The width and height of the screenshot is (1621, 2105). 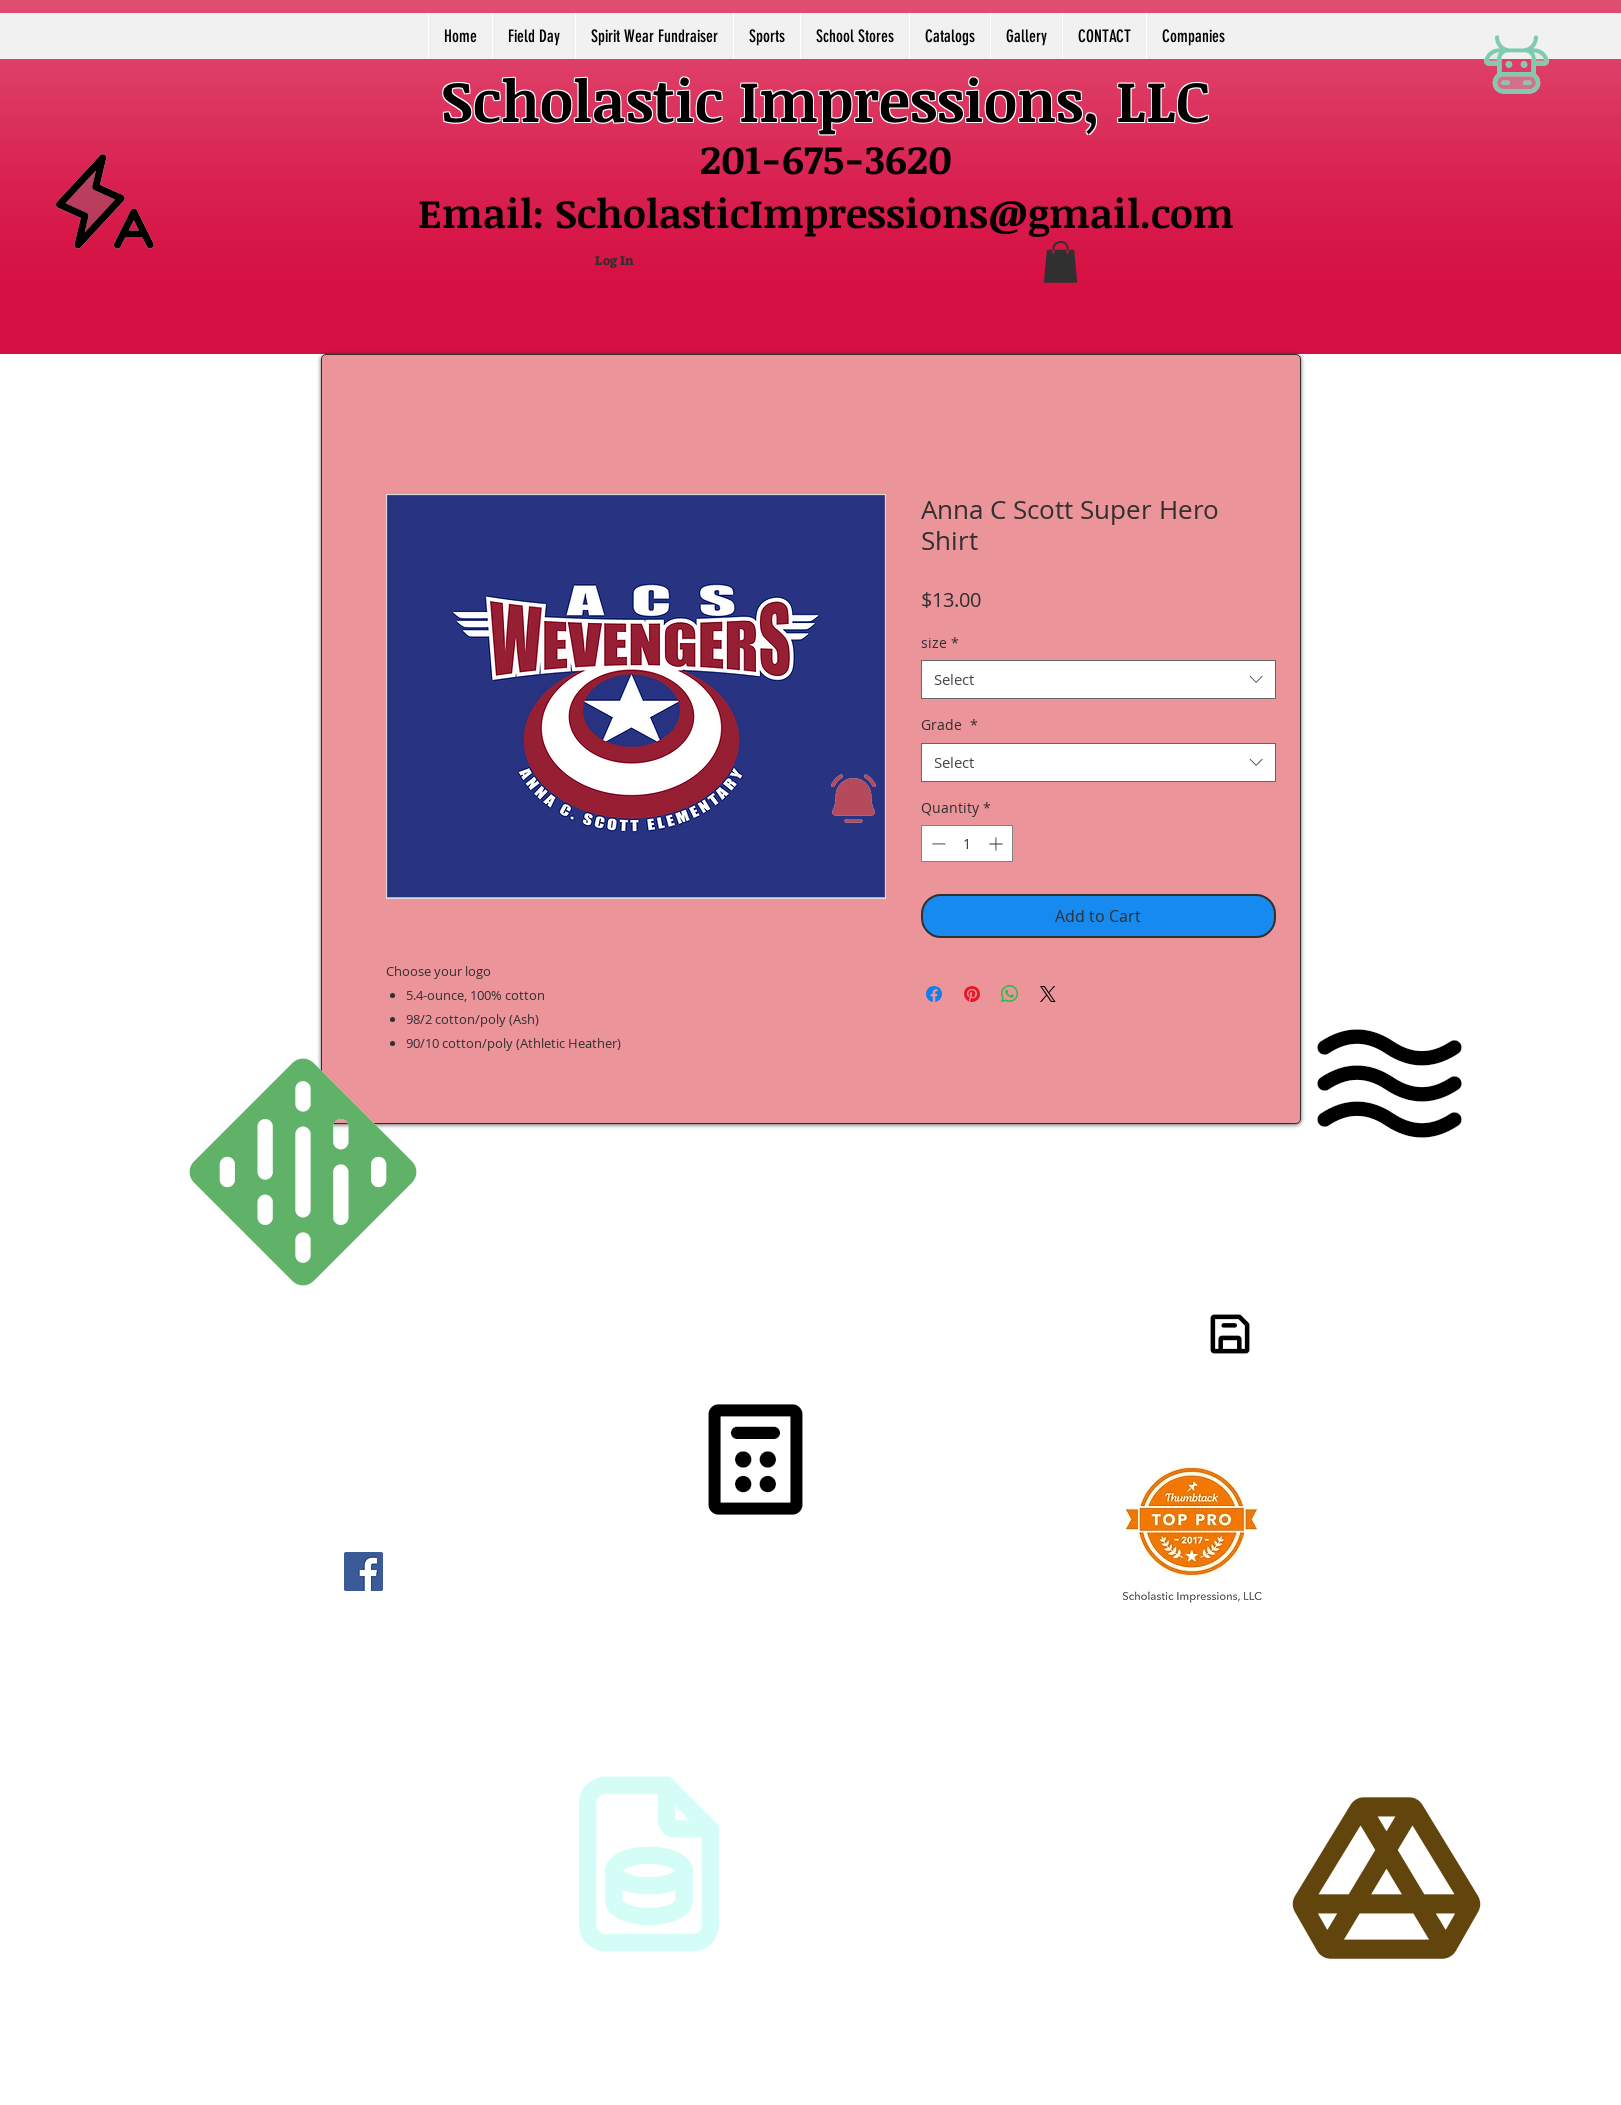 I want to click on access database file, so click(x=649, y=1864).